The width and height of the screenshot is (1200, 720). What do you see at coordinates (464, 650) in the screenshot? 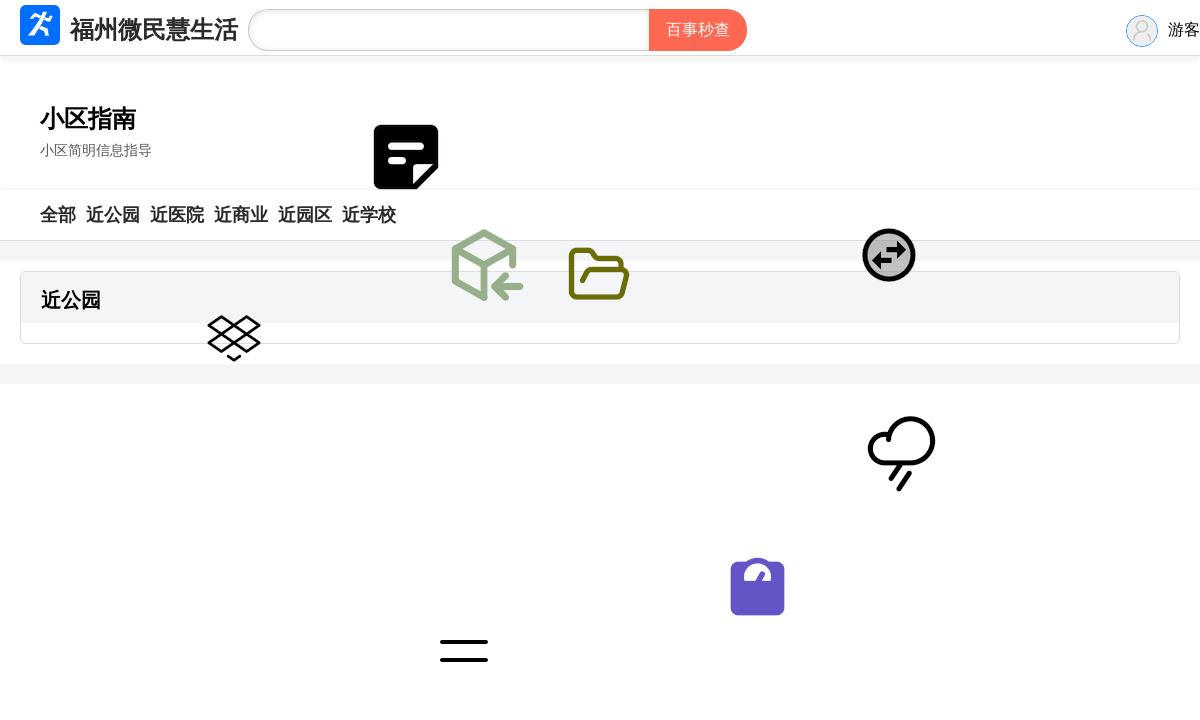
I see `open navigation menu` at bounding box center [464, 650].